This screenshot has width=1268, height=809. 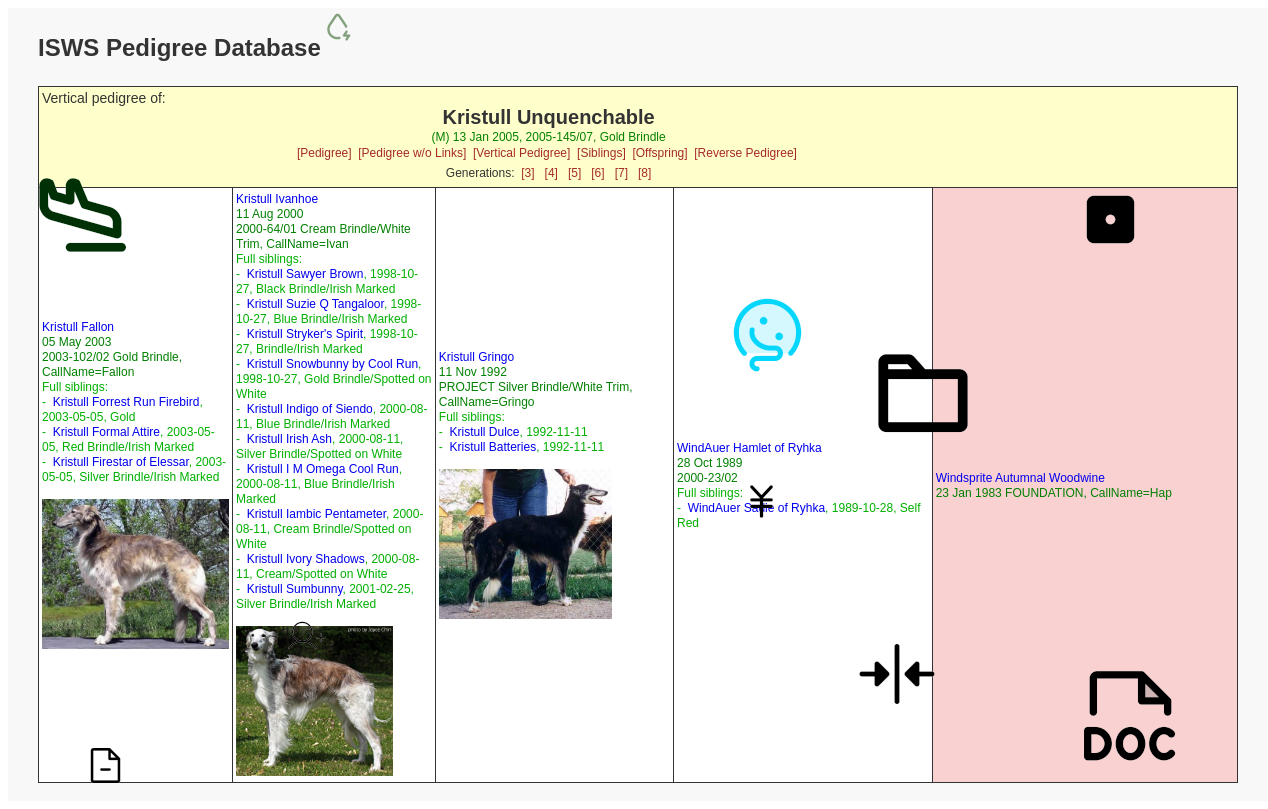 What do you see at coordinates (105, 765) in the screenshot?
I see `remove a file from your selection` at bounding box center [105, 765].